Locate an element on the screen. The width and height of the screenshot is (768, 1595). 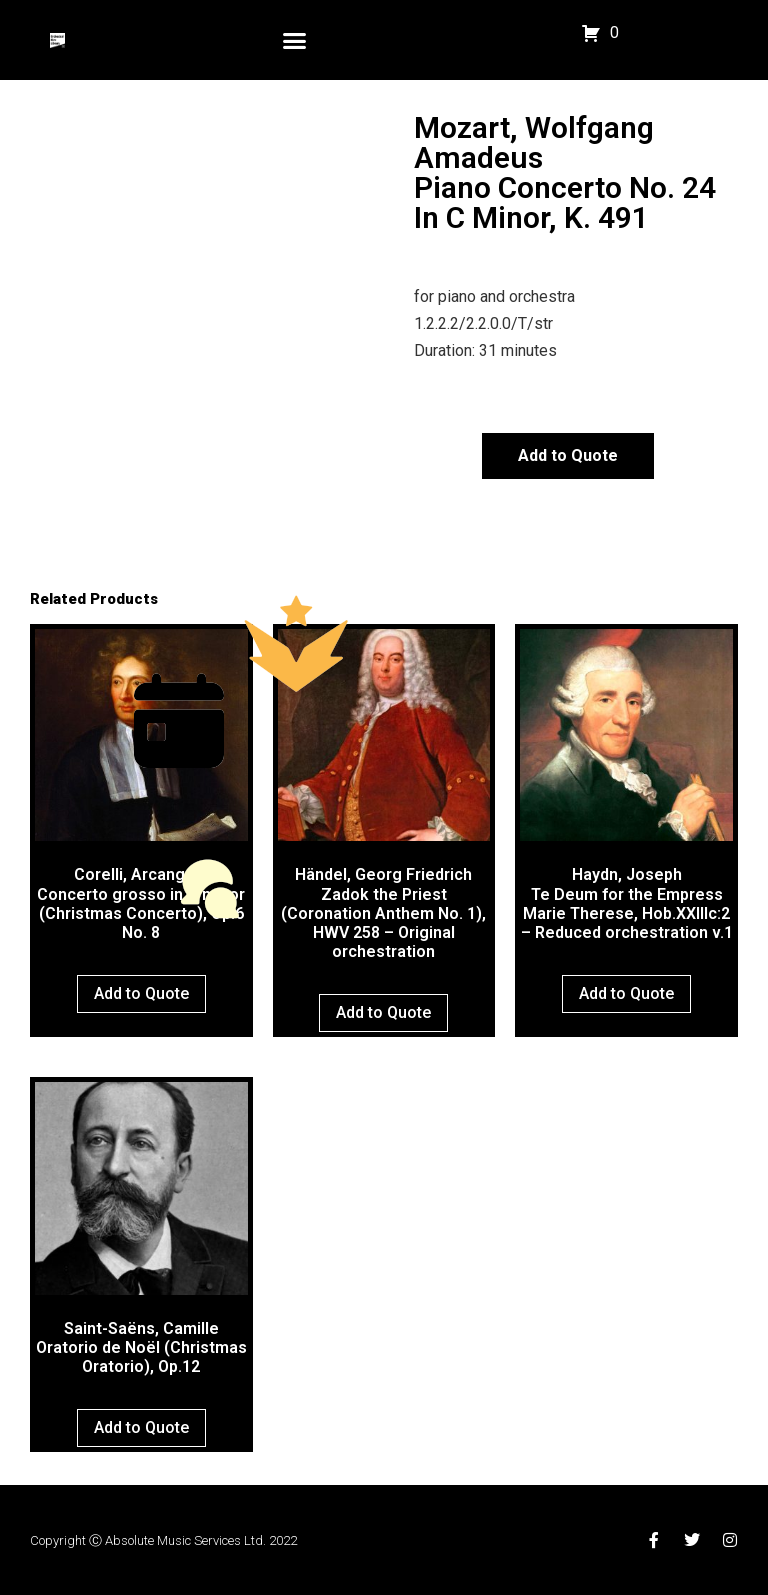
access a forum channel is located at coordinates (210, 887).